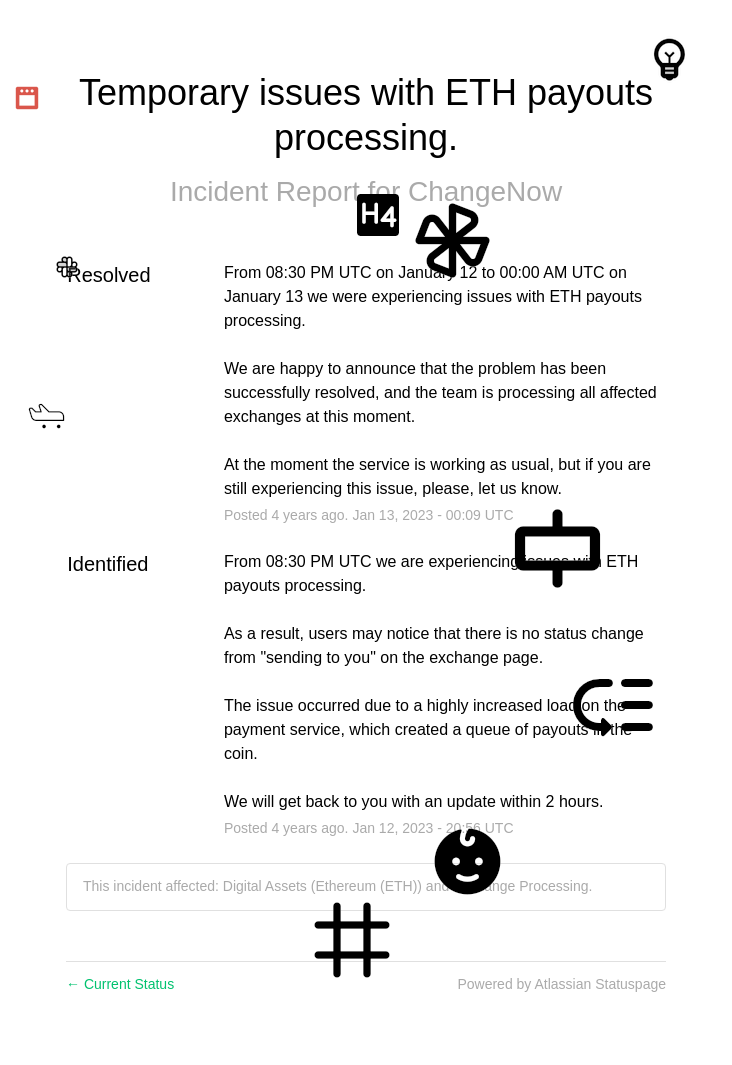  What do you see at coordinates (452, 240) in the screenshot?
I see `adjust car air conditioning or fan settings` at bounding box center [452, 240].